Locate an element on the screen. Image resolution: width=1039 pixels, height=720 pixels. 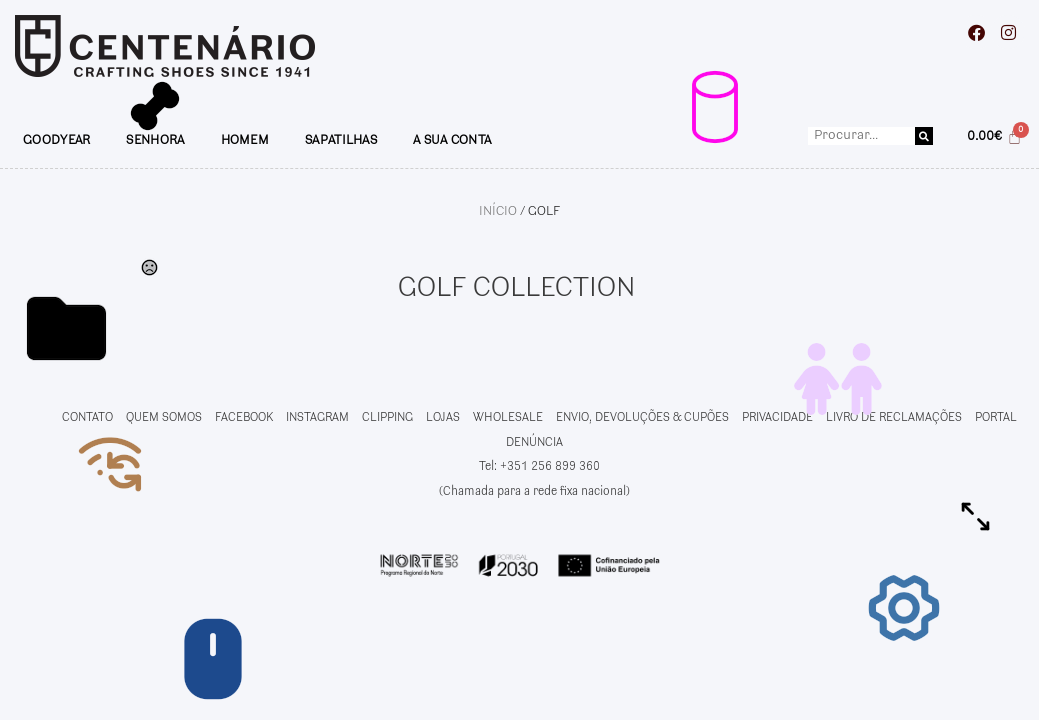
access pet-related features or settings is located at coordinates (155, 106).